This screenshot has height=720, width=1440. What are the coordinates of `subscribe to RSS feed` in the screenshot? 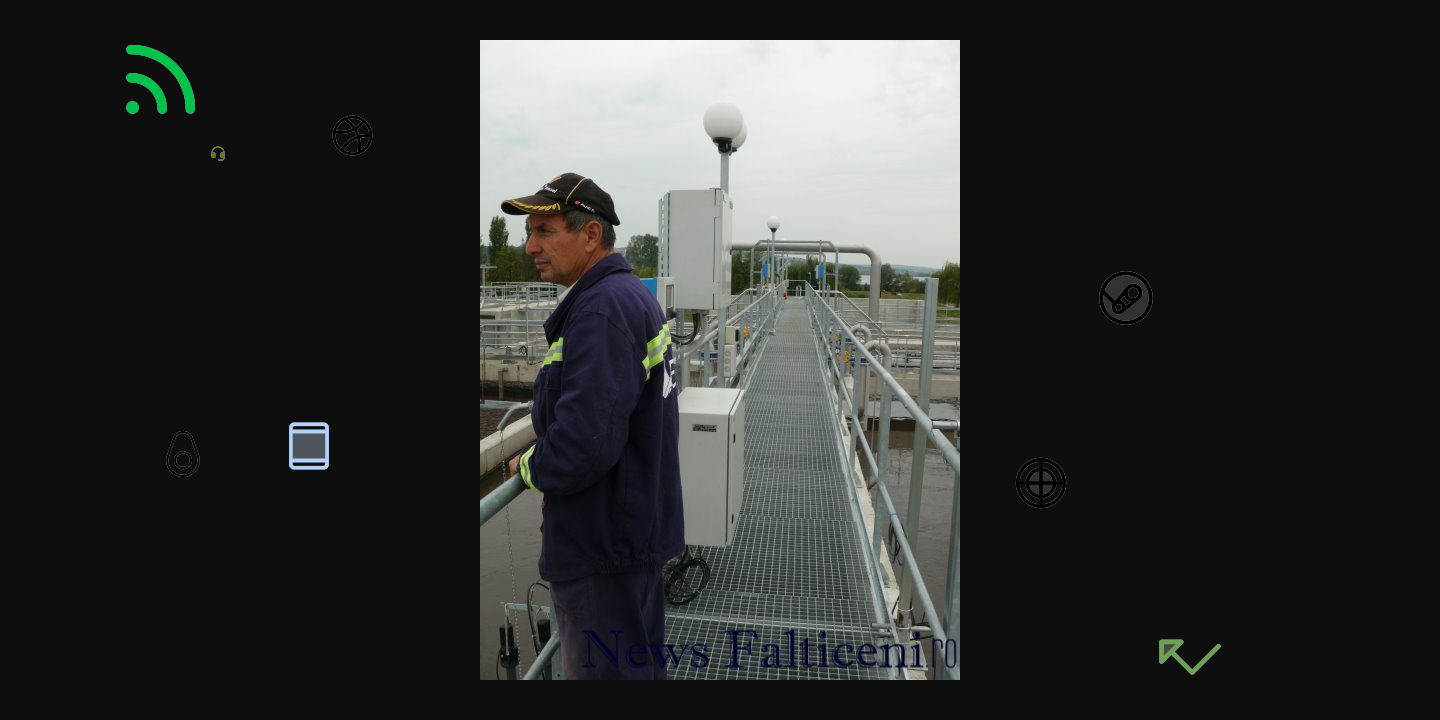 It's located at (156, 84).